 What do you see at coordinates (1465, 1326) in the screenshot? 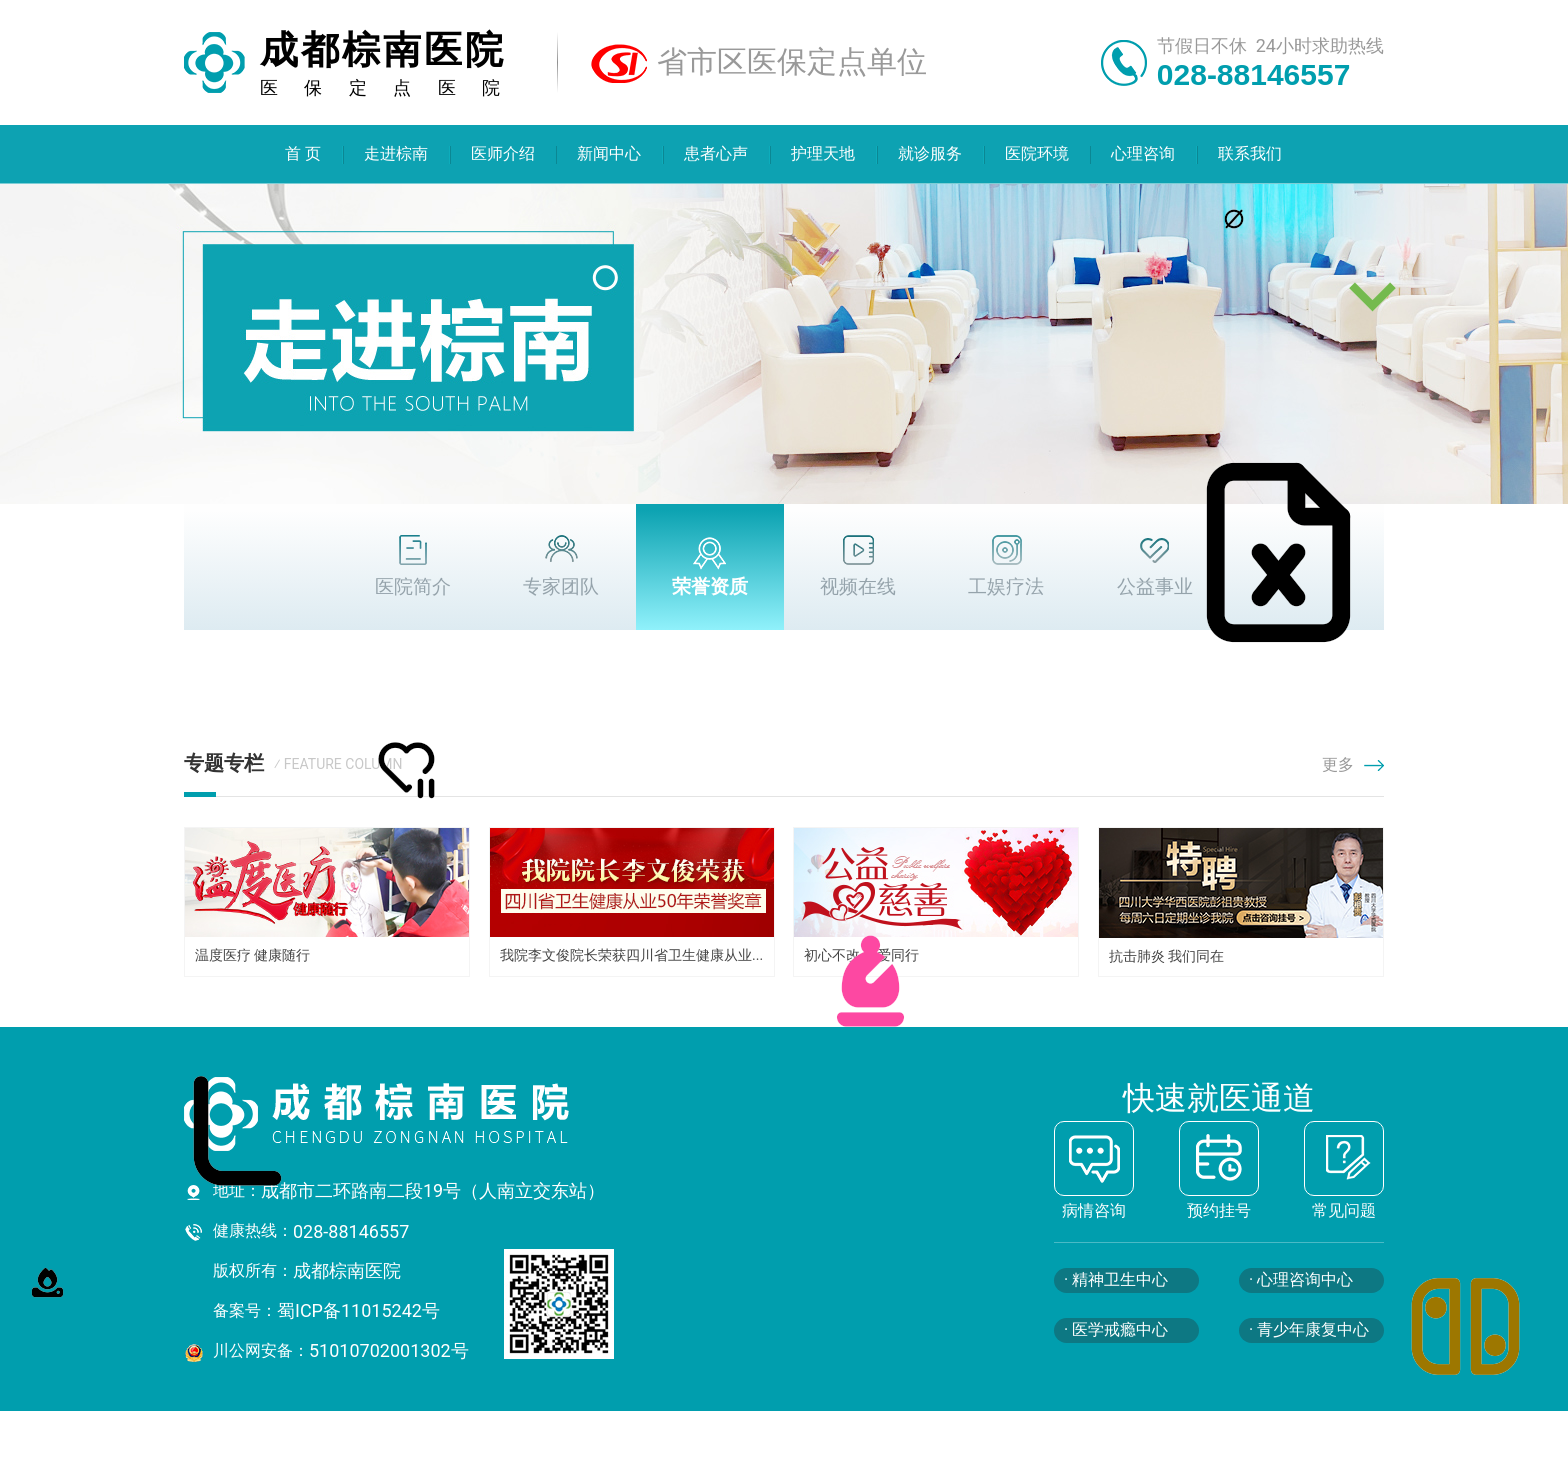
I see `access nintendo switch gaming features` at bounding box center [1465, 1326].